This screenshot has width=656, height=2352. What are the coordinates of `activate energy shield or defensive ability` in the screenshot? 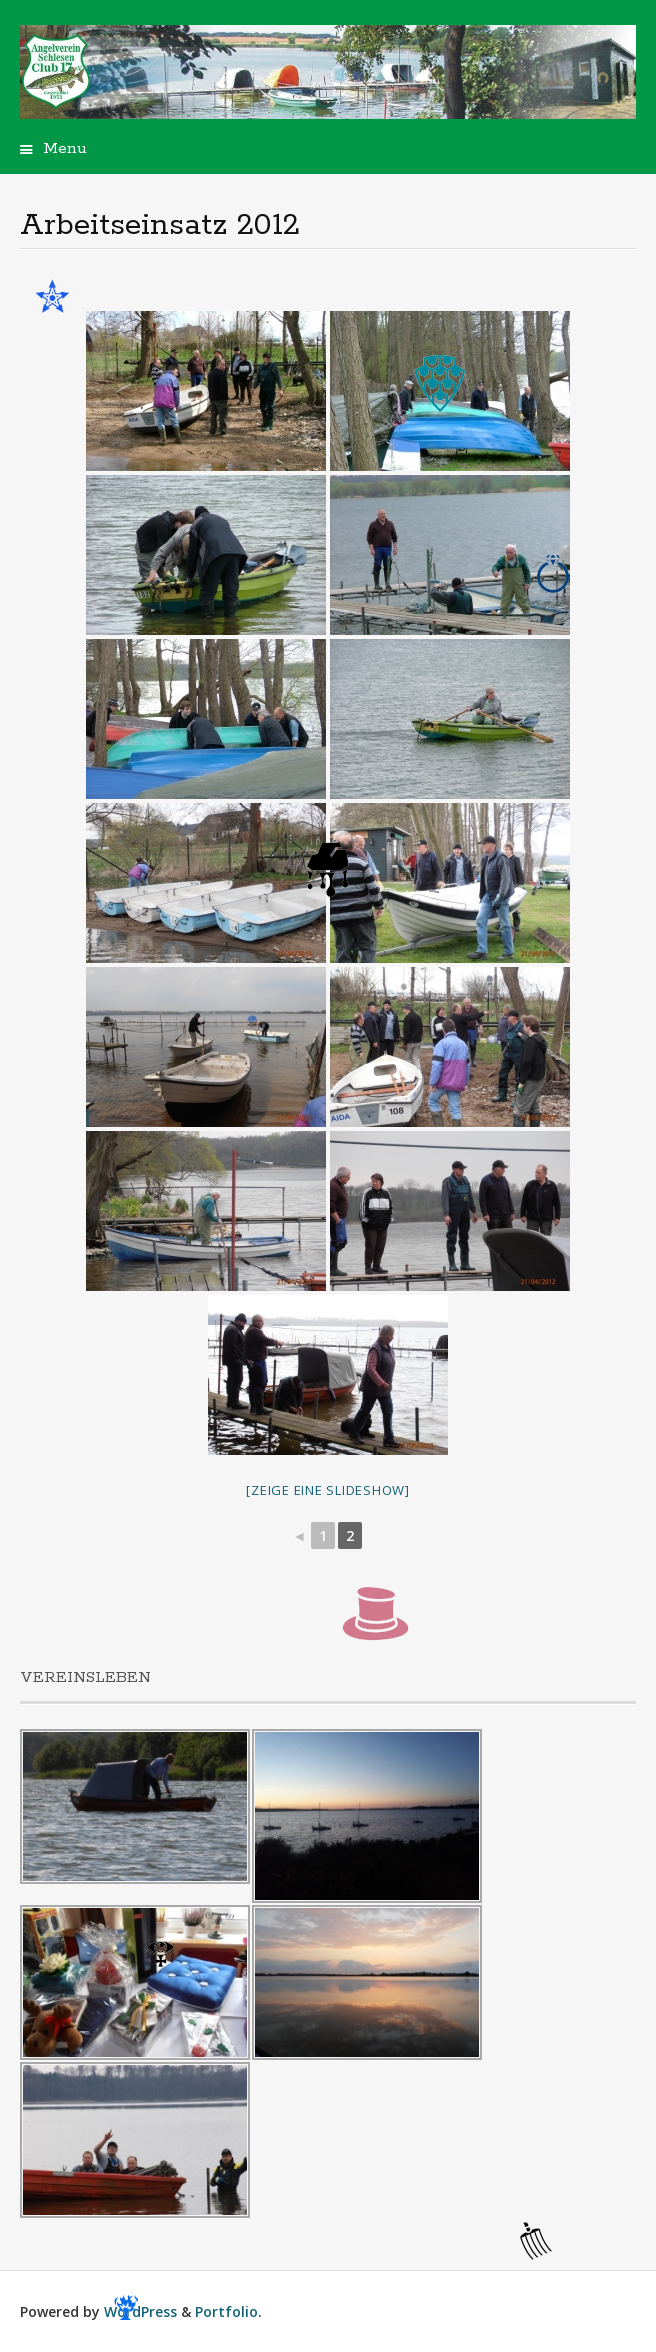 It's located at (440, 384).